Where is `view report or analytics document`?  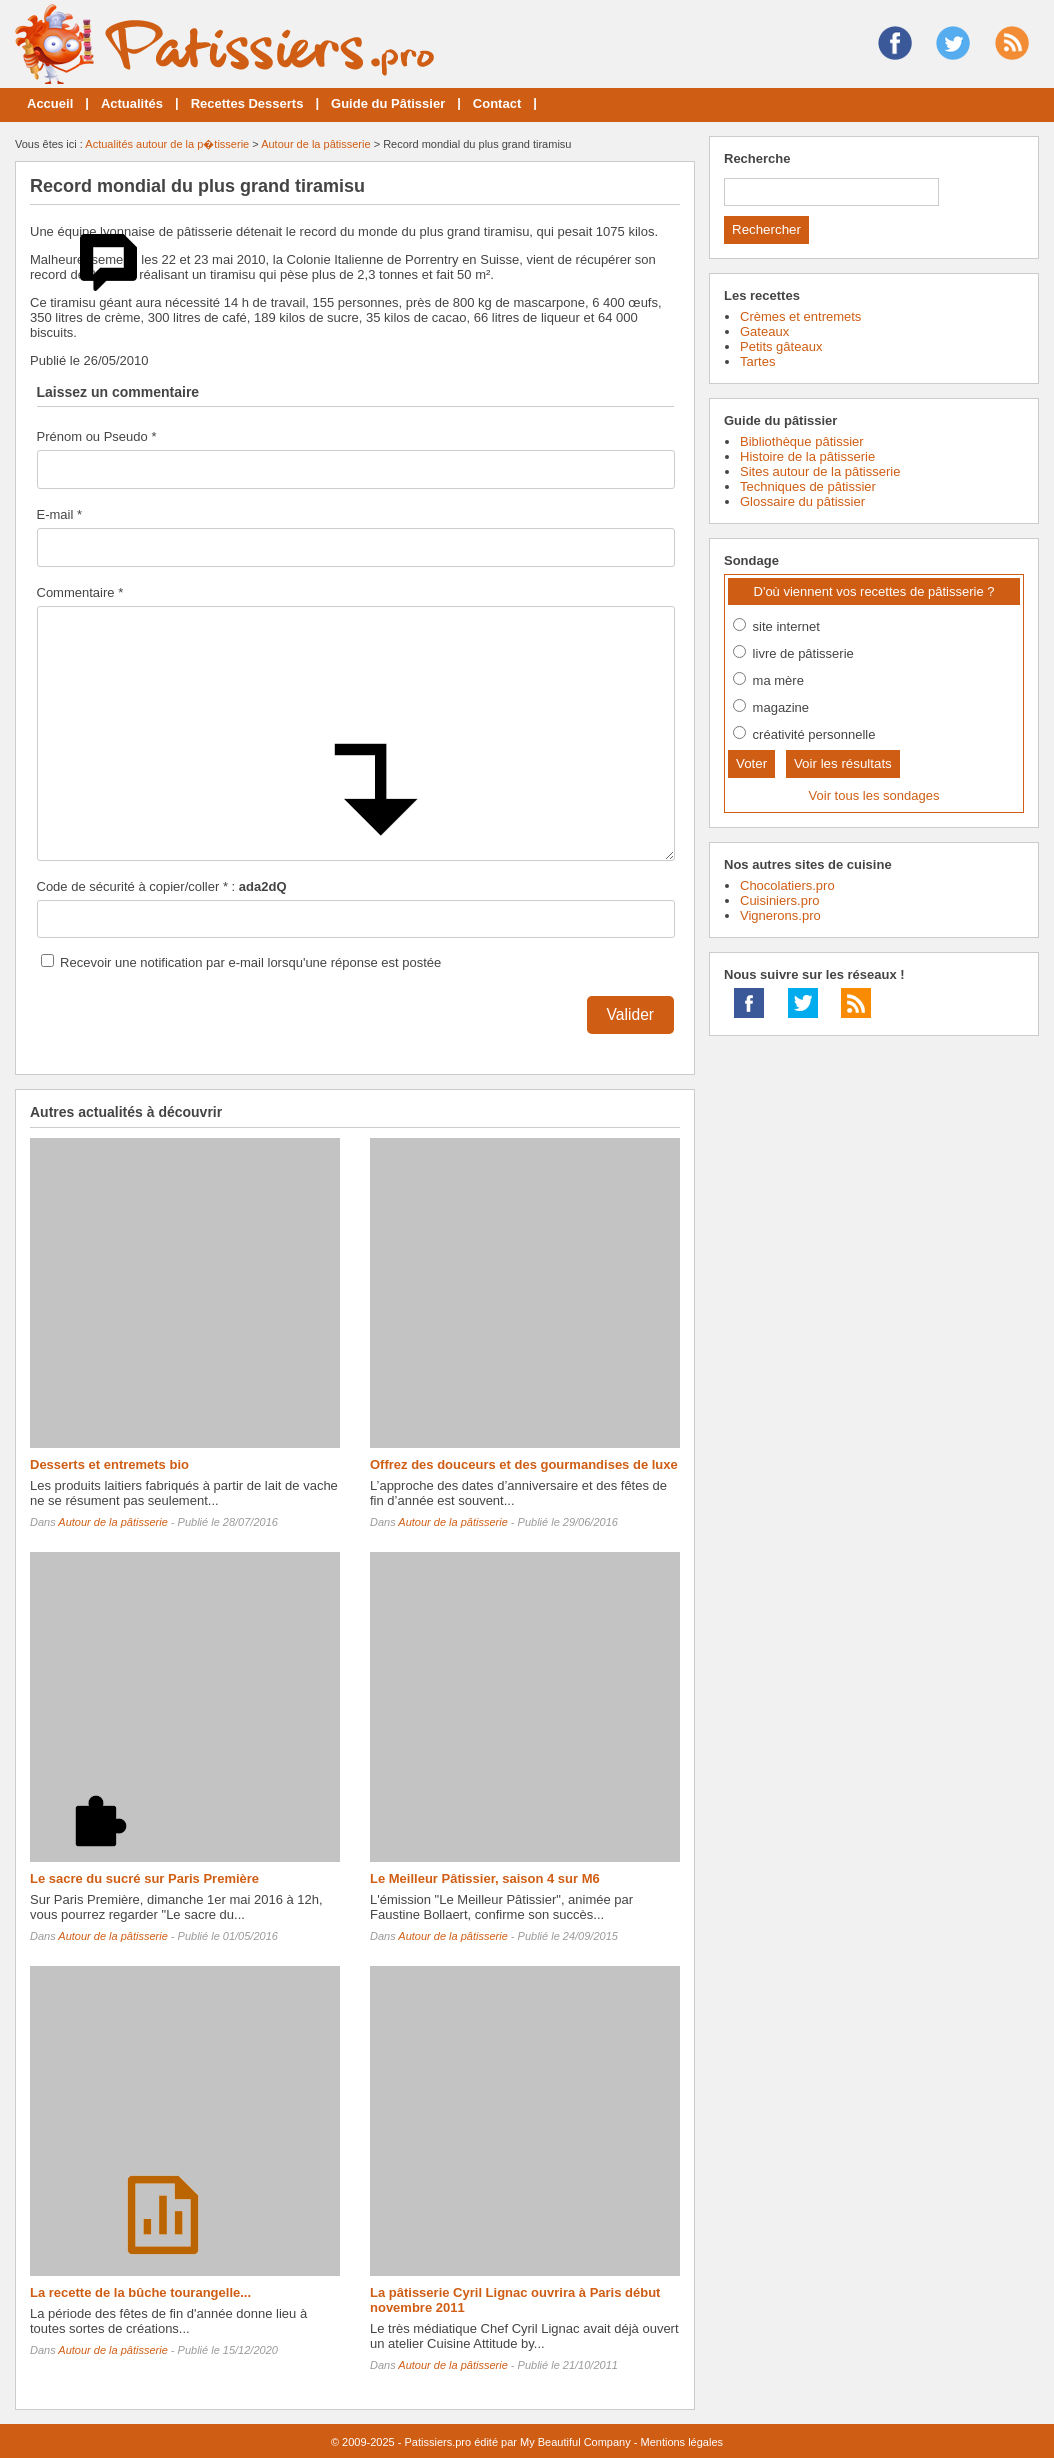 view report or analytics document is located at coordinates (163, 2215).